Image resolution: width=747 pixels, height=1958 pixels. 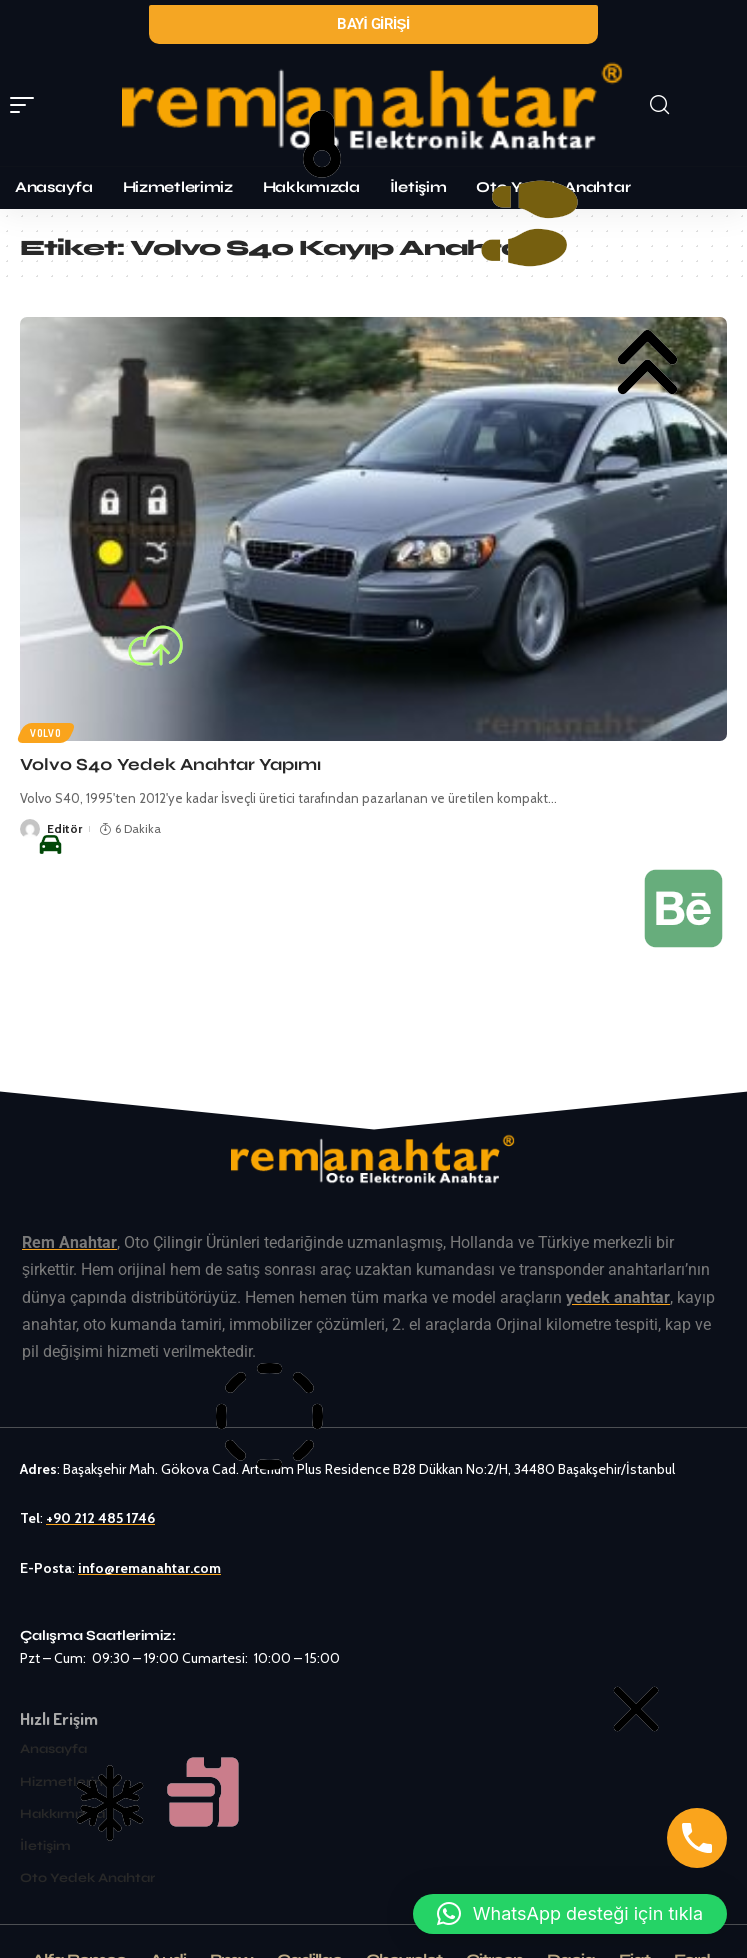 What do you see at coordinates (529, 223) in the screenshot?
I see `view step count or walking activity` at bounding box center [529, 223].